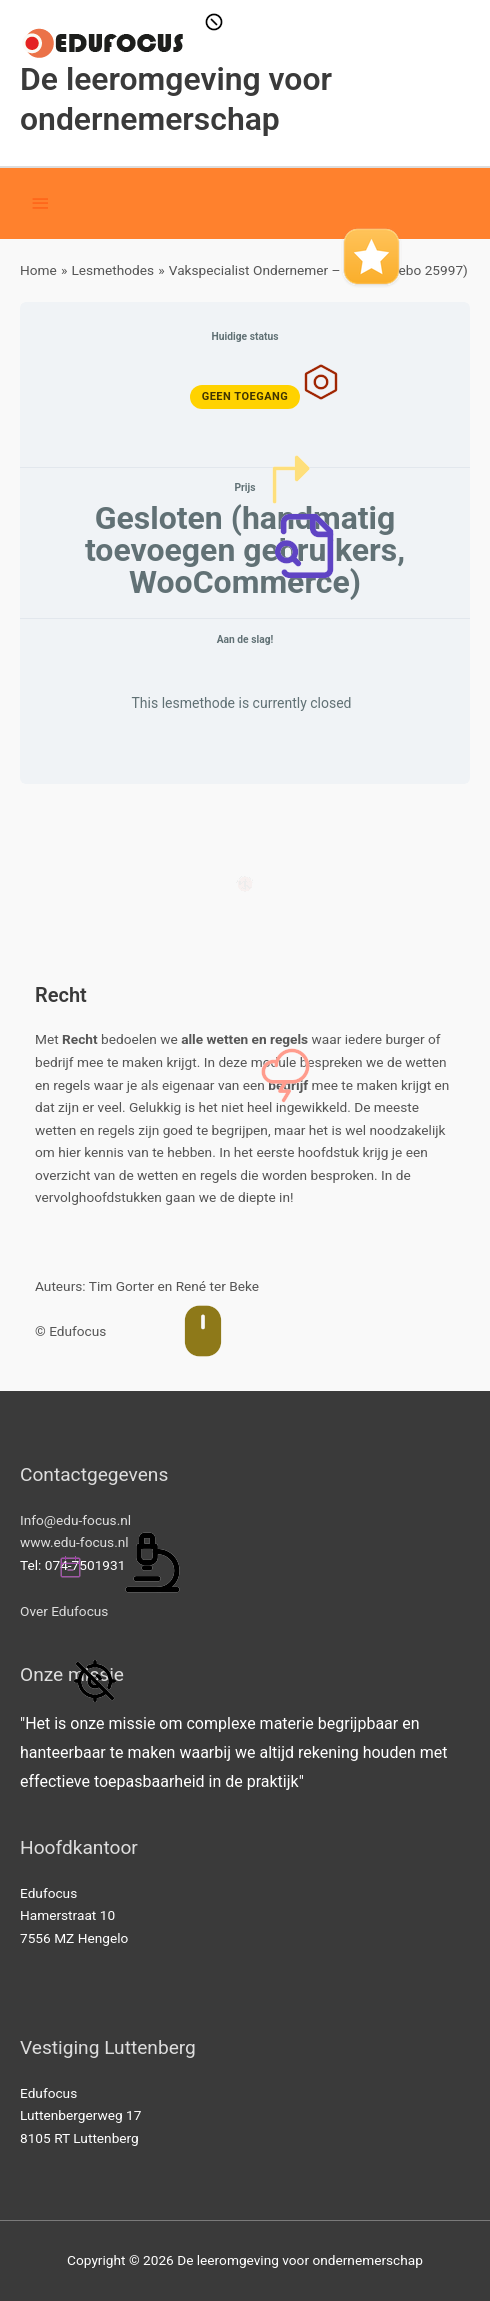 Image resolution: width=490 pixels, height=2301 pixels. I want to click on view featured applications, so click(371, 256).